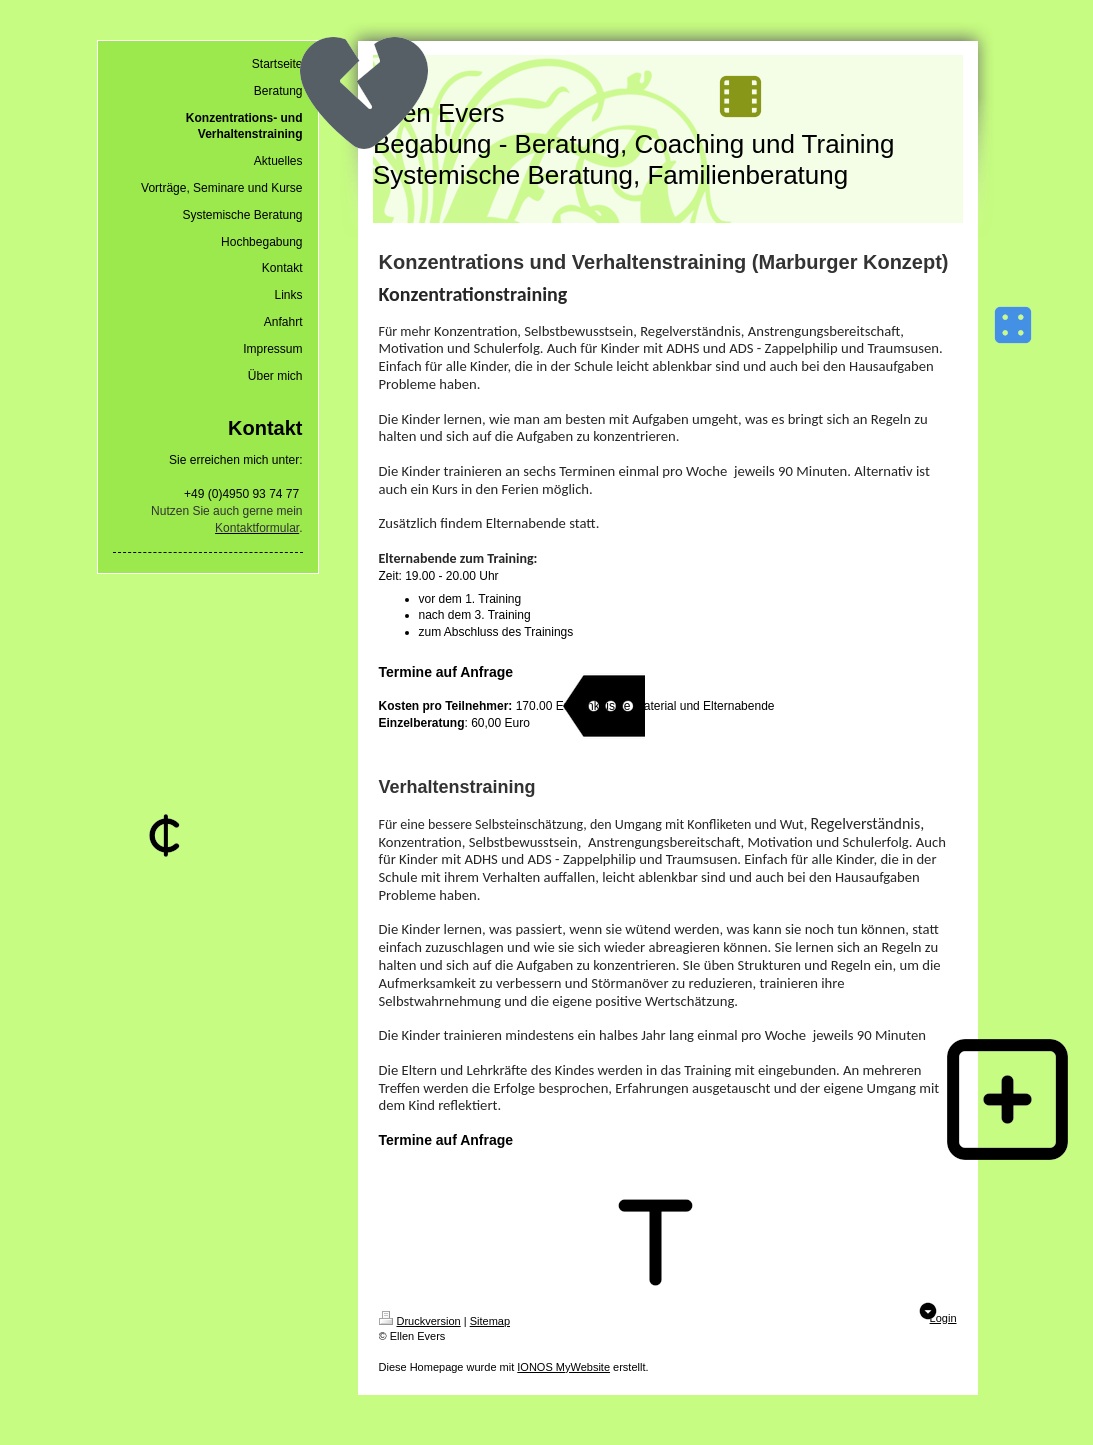 Image resolution: width=1093 pixels, height=1445 pixels. What do you see at coordinates (740, 96) in the screenshot?
I see `access video or movie content` at bounding box center [740, 96].